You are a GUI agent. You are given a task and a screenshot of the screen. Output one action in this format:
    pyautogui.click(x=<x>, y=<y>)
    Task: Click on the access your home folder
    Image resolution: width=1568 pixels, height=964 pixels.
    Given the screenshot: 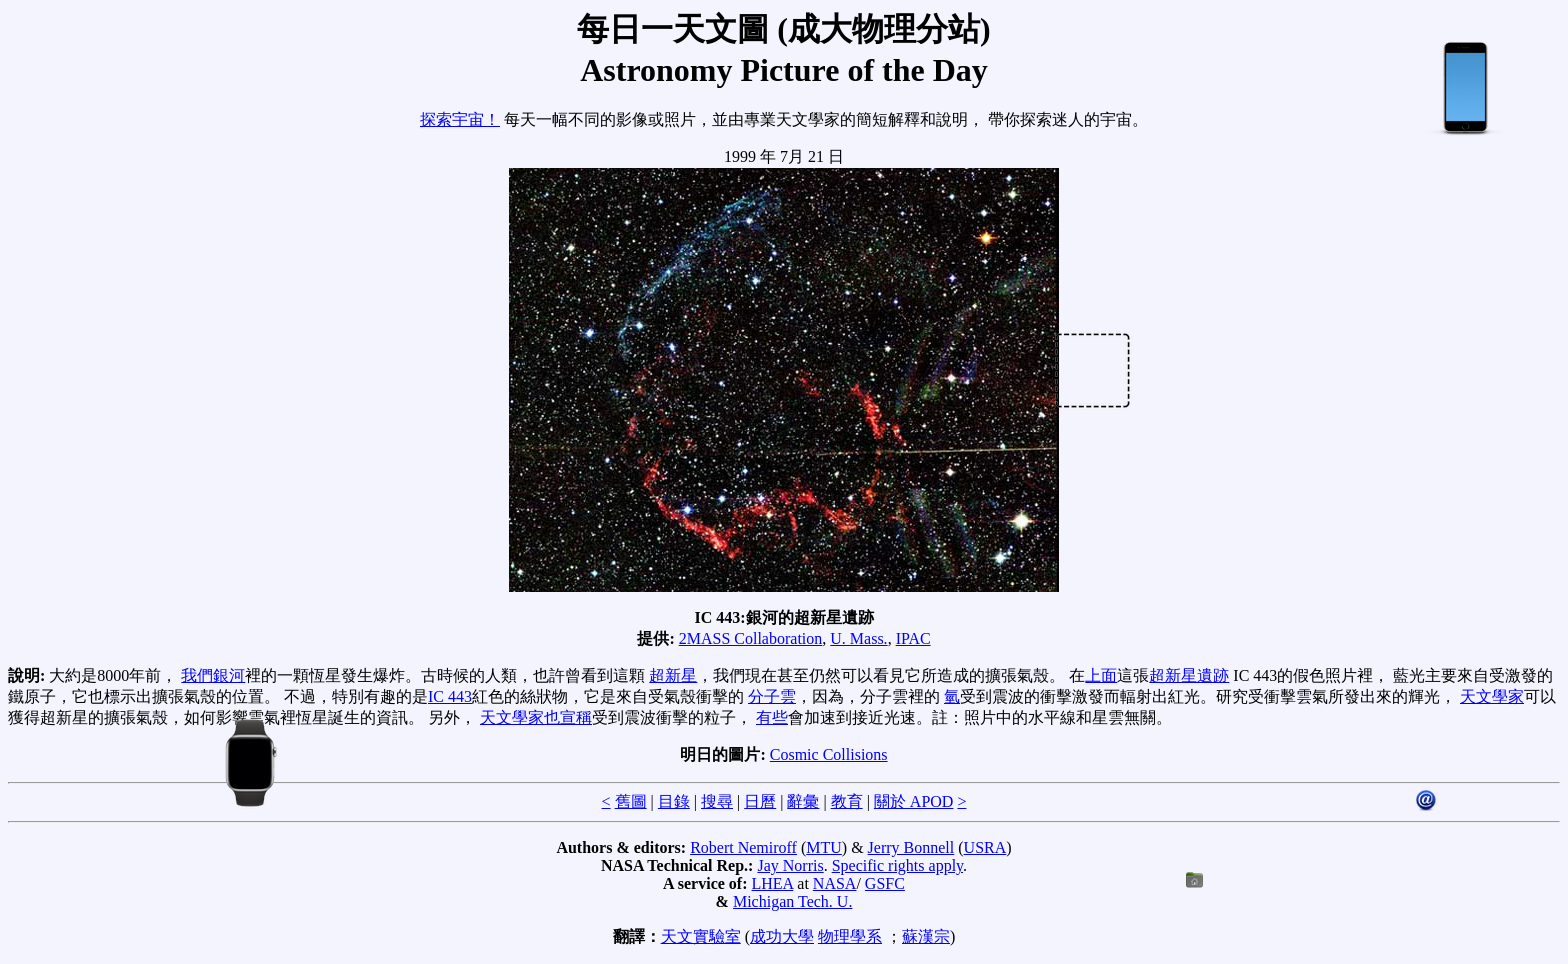 What is the action you would take?
    pyautogui.click(x=1194, y=879)
    